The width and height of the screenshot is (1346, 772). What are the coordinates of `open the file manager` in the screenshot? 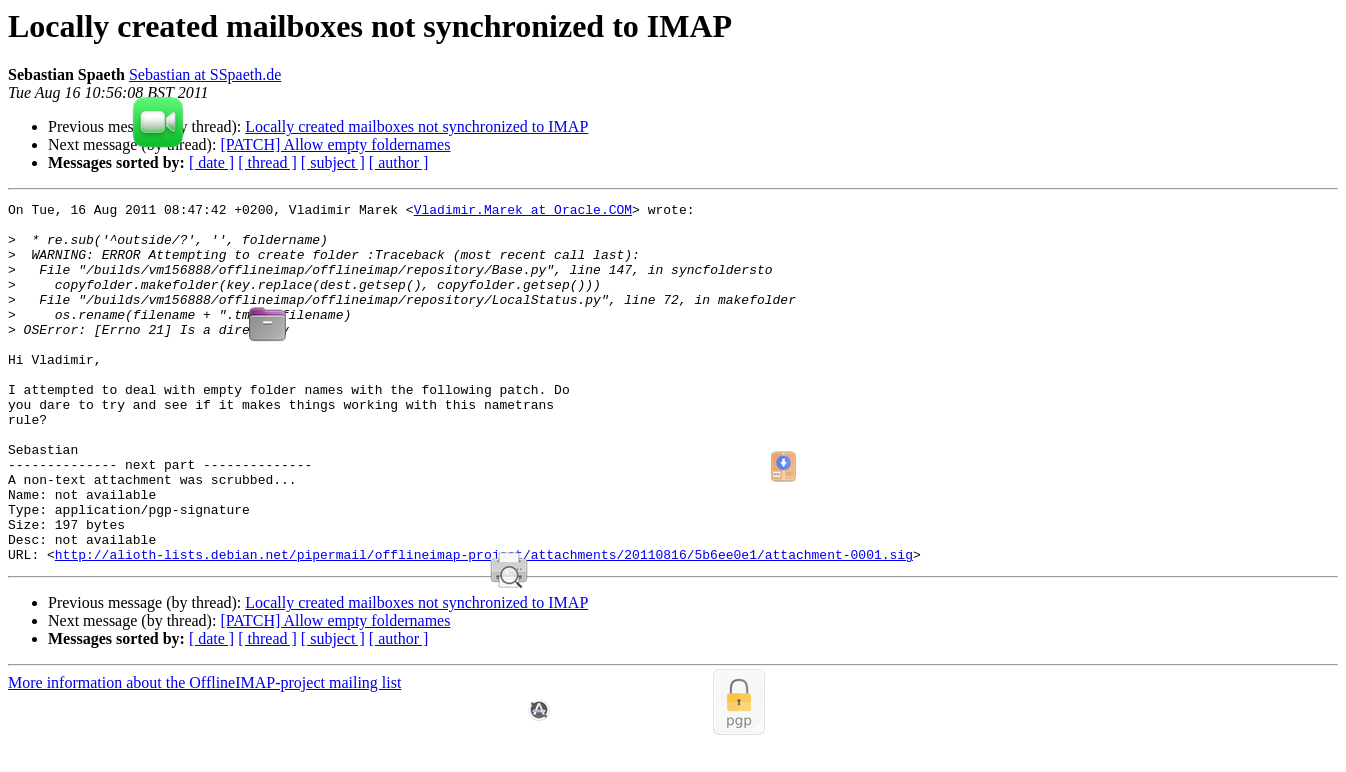 It's located at (267, 323).